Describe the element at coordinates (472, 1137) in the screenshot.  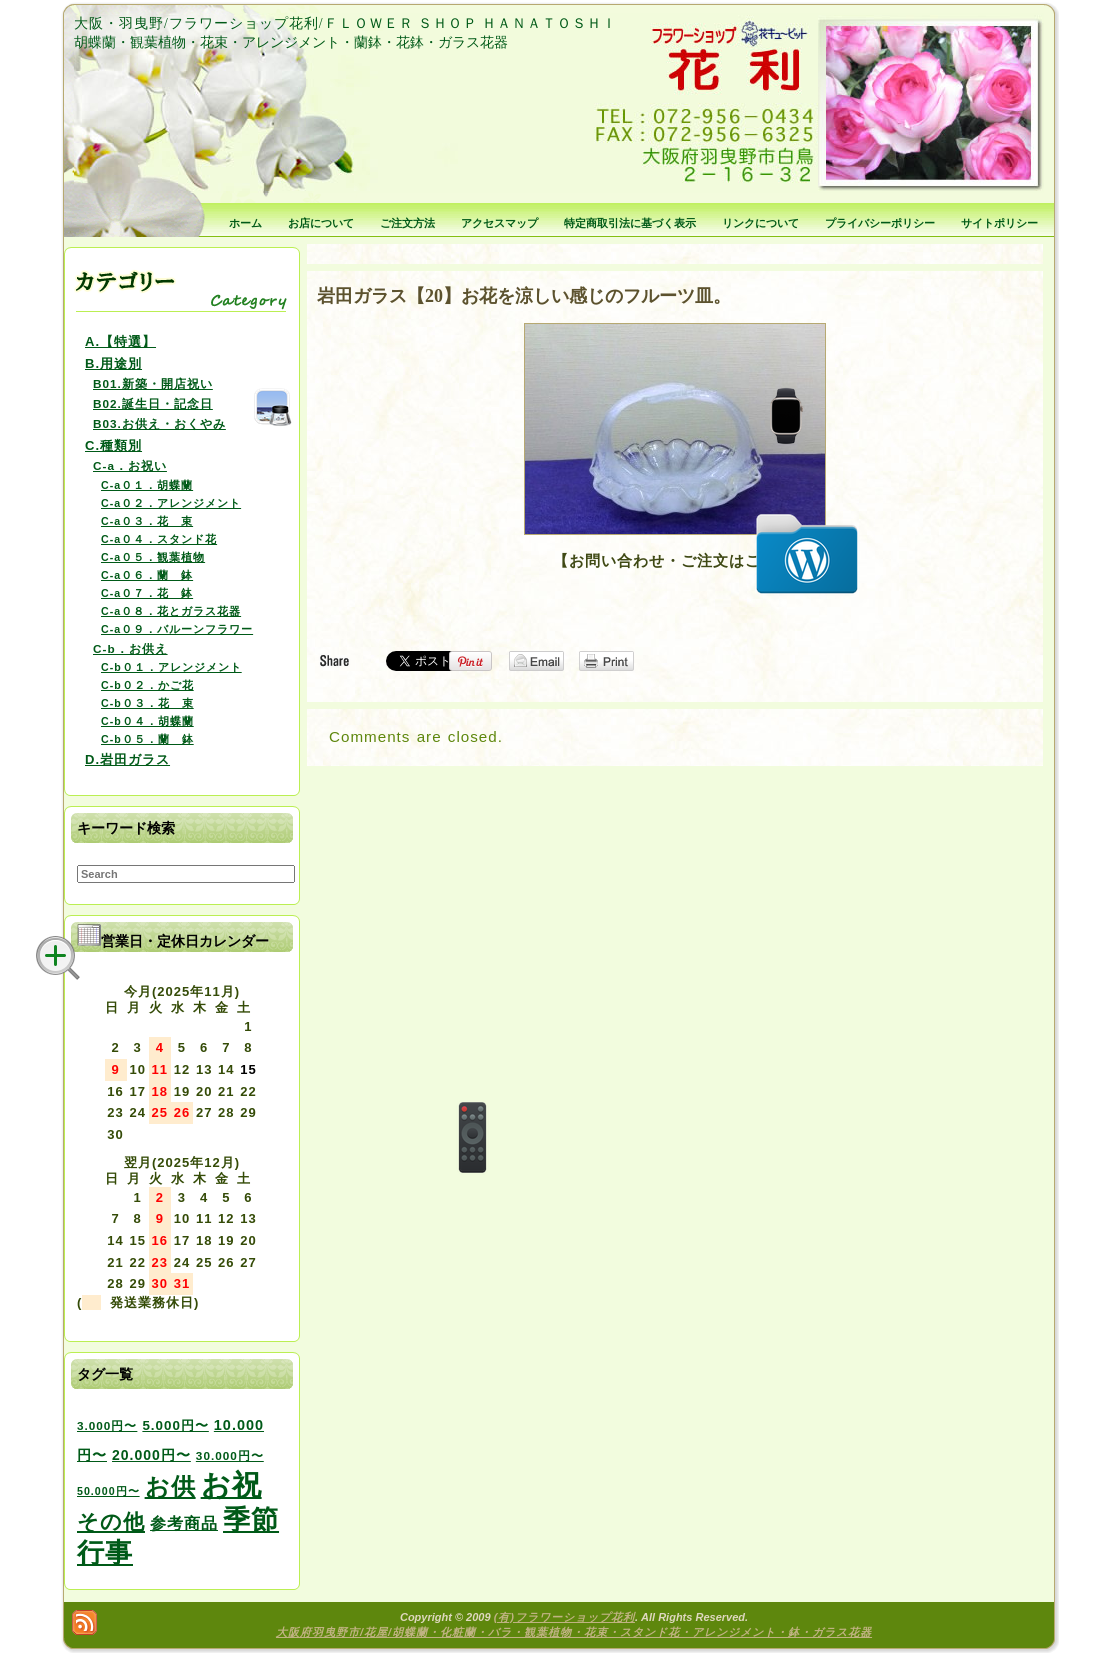
I see `connect a tv remote as an input device` at that location.